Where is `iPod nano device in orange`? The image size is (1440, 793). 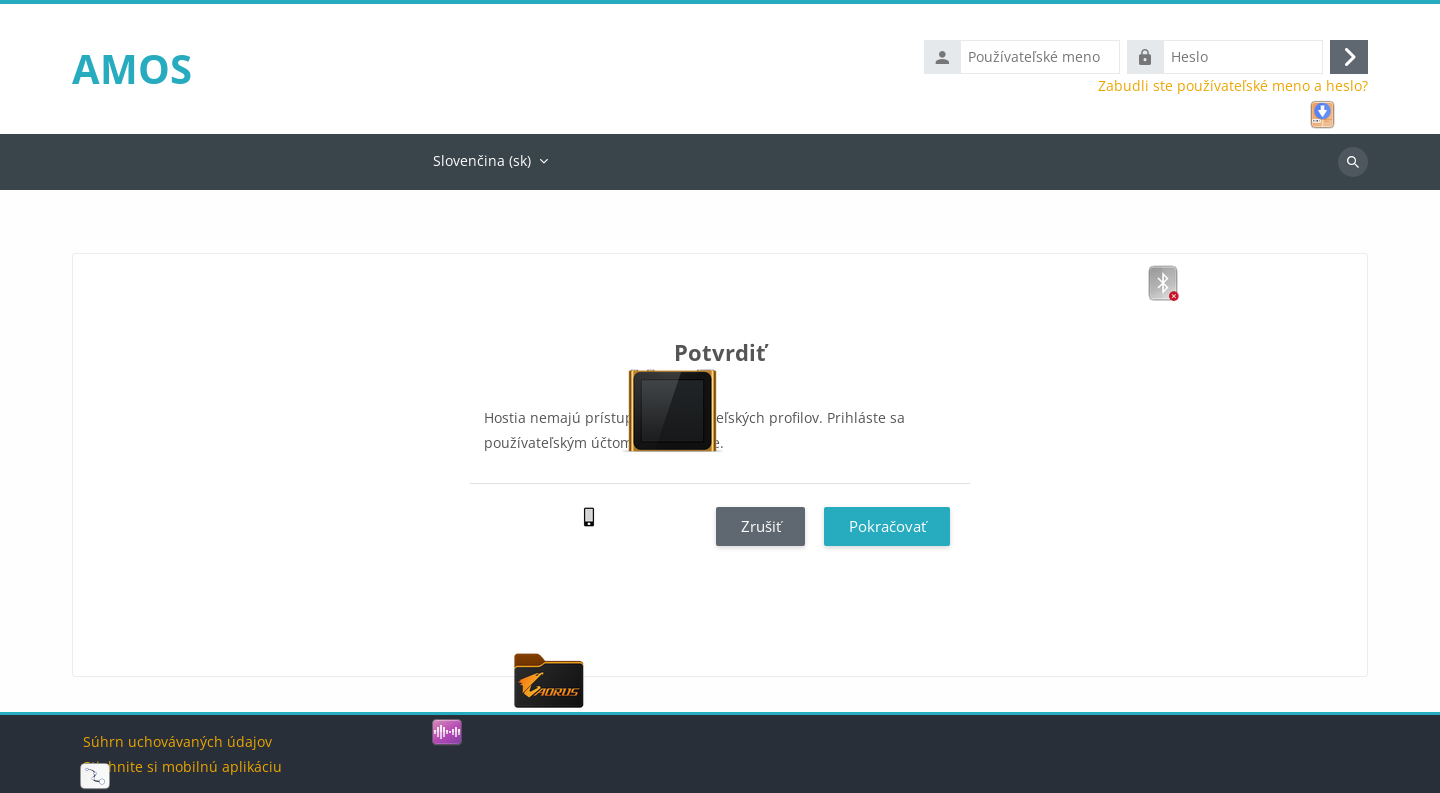
iPod nano device in orange is located at coordinates (672, 410).